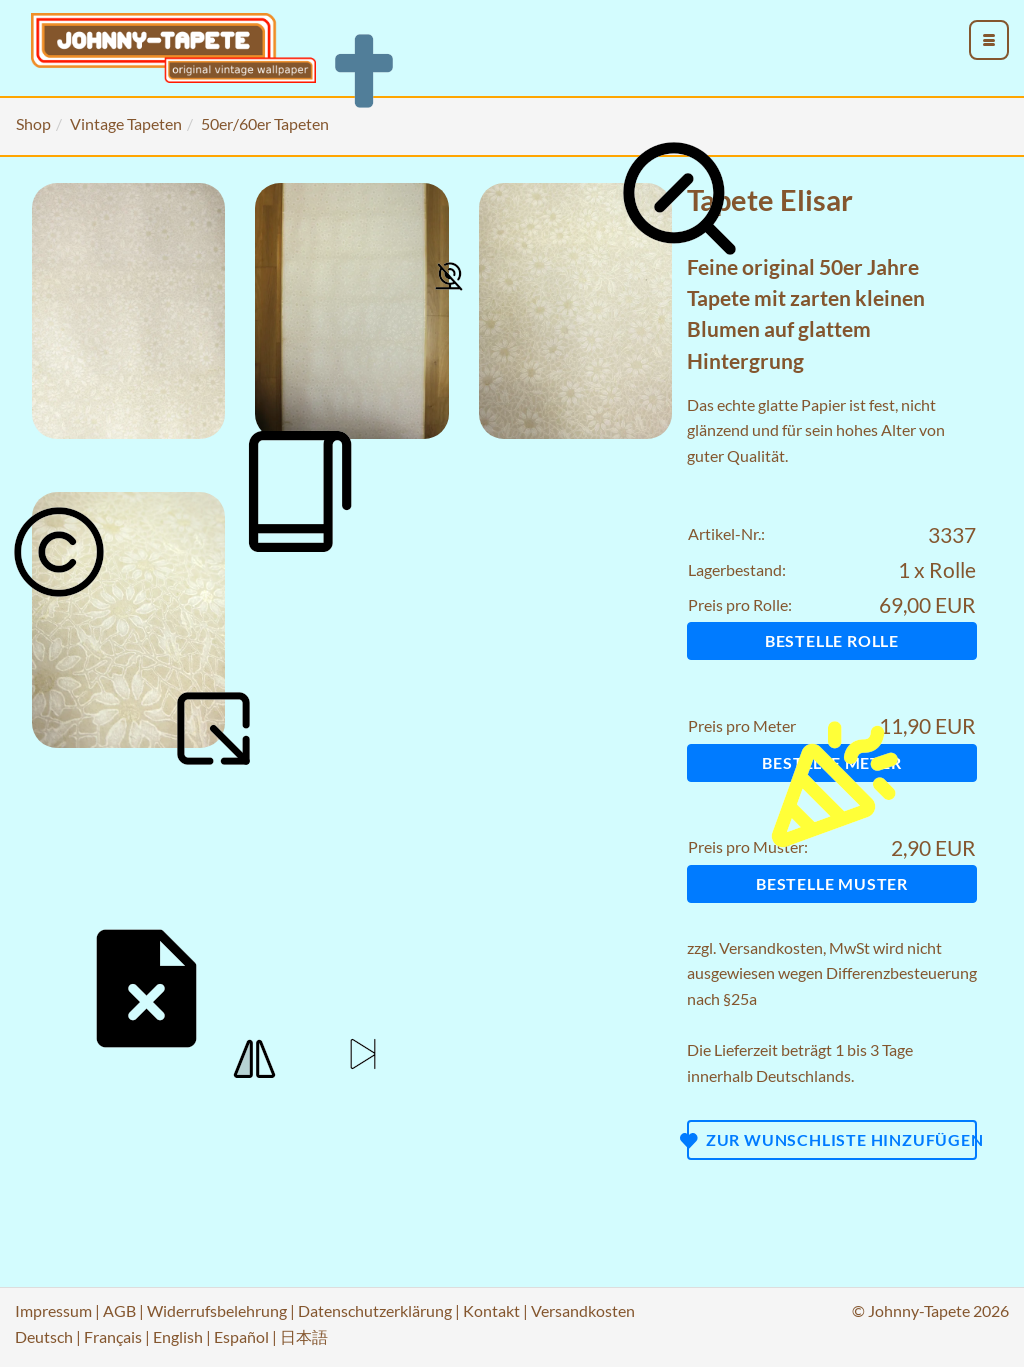 The image size is (1024, 1367). What do you see at coordinates (146, 988) in the screenshot?
I see `delete or remove a file` at bounding box center [146, 988].